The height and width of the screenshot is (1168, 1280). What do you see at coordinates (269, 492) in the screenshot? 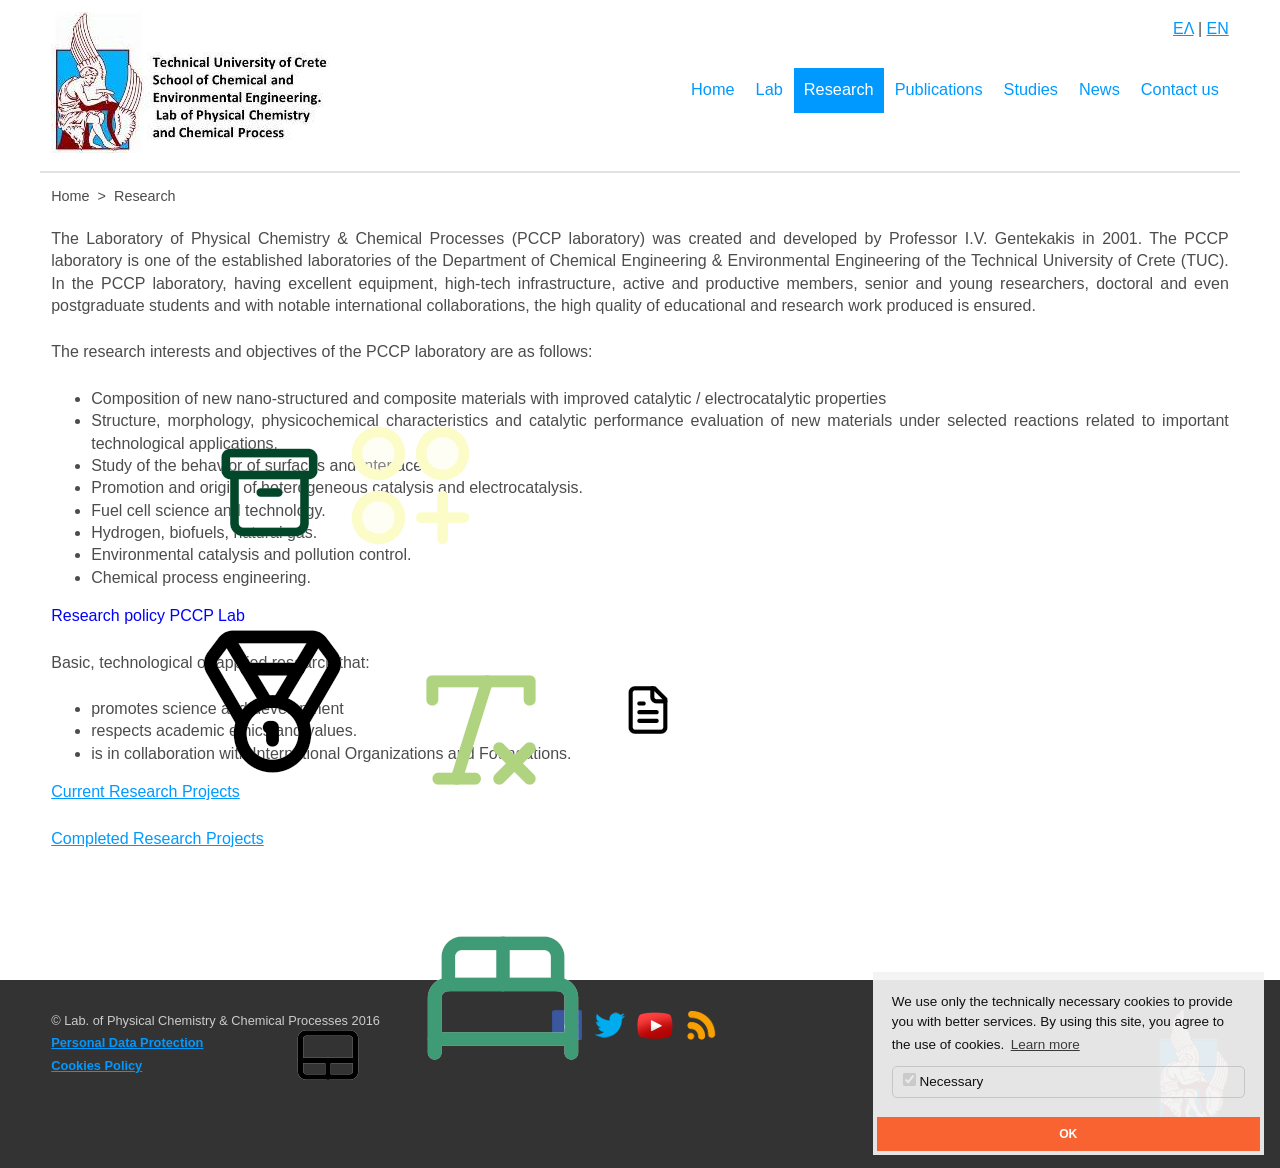
I see `archive this item` at bounding box center [269, 492].